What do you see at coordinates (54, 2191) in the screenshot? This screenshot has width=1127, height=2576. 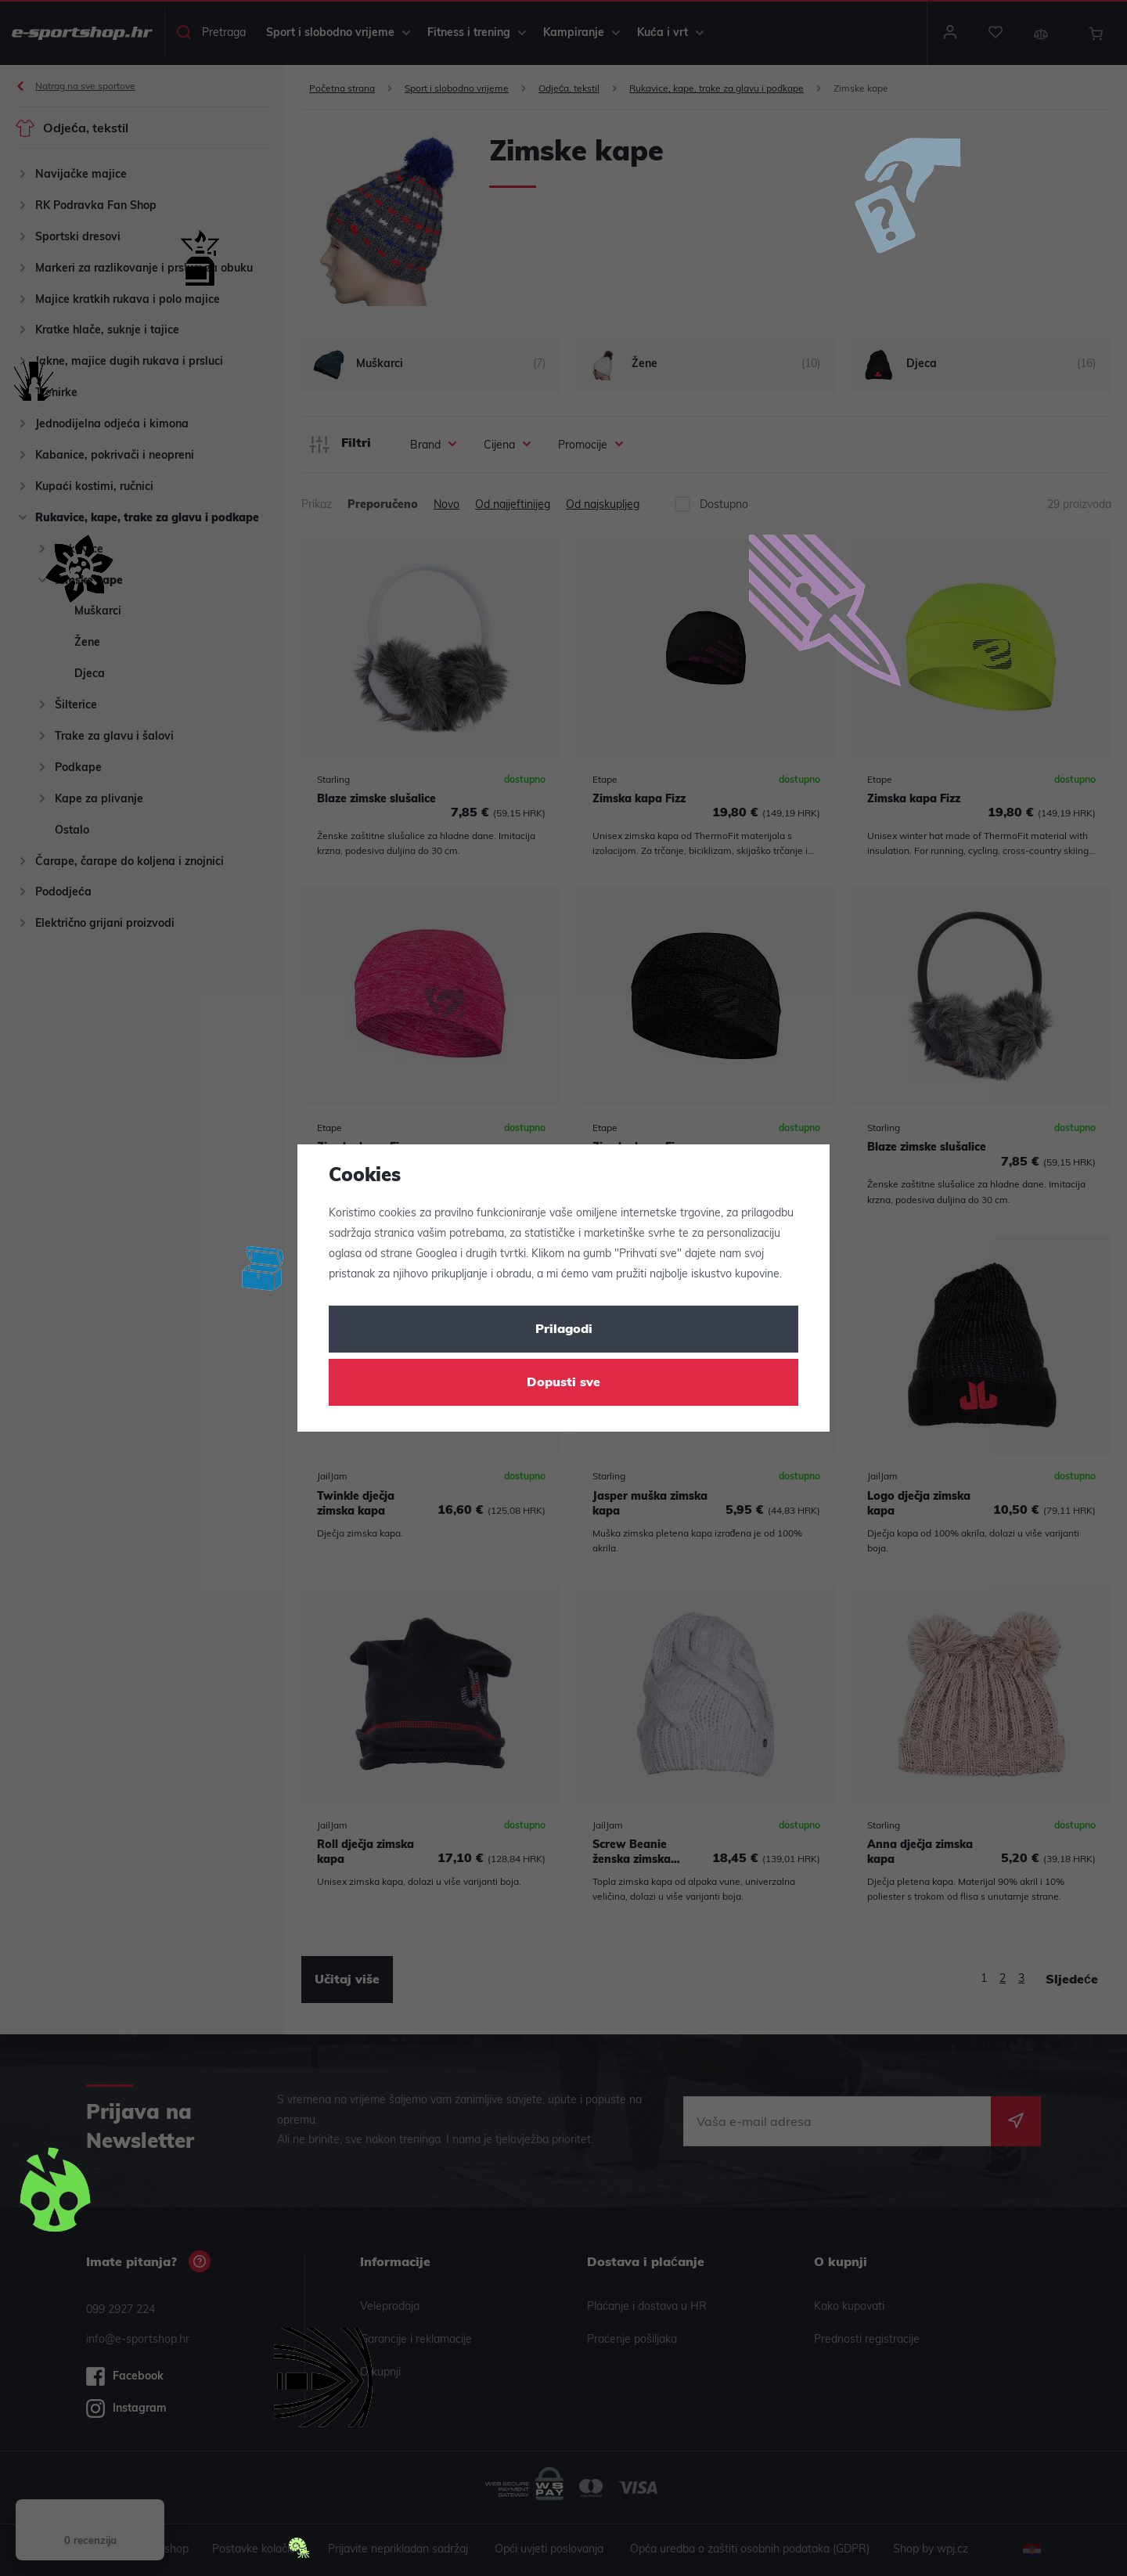 I see `indicates player death or game over state` at bounding box center [54, 2191].